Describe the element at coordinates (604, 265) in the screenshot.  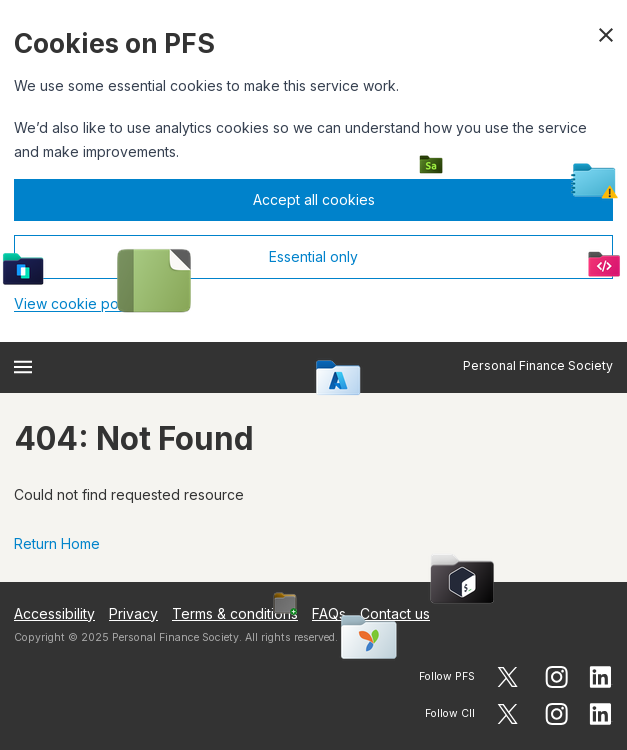
I see `open folder containing programming or code files` at that location.